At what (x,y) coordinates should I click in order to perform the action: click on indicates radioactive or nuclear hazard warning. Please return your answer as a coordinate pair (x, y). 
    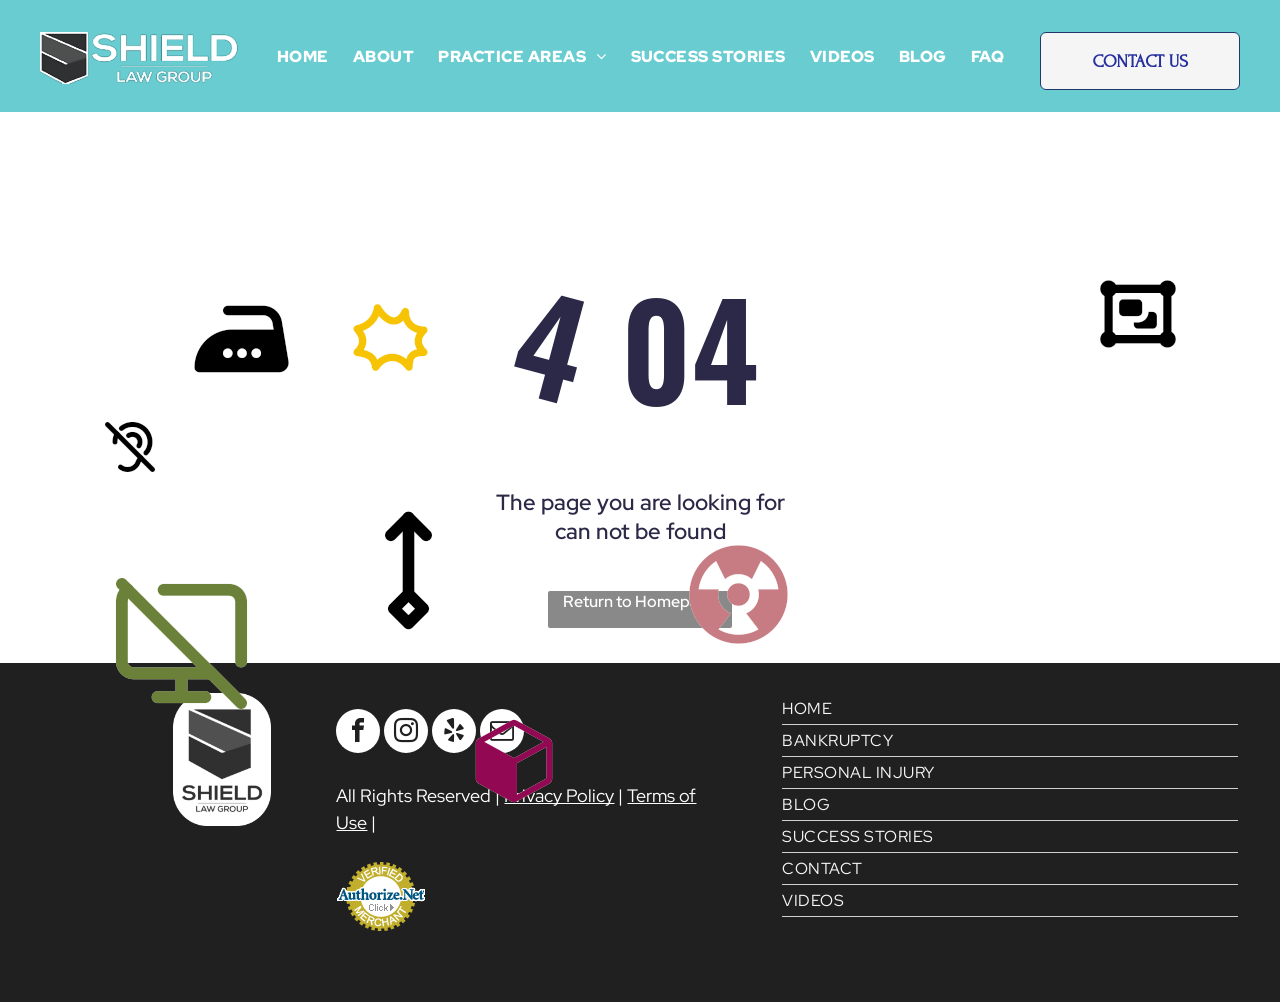
    Looking at the image, I should click on (738, 594).